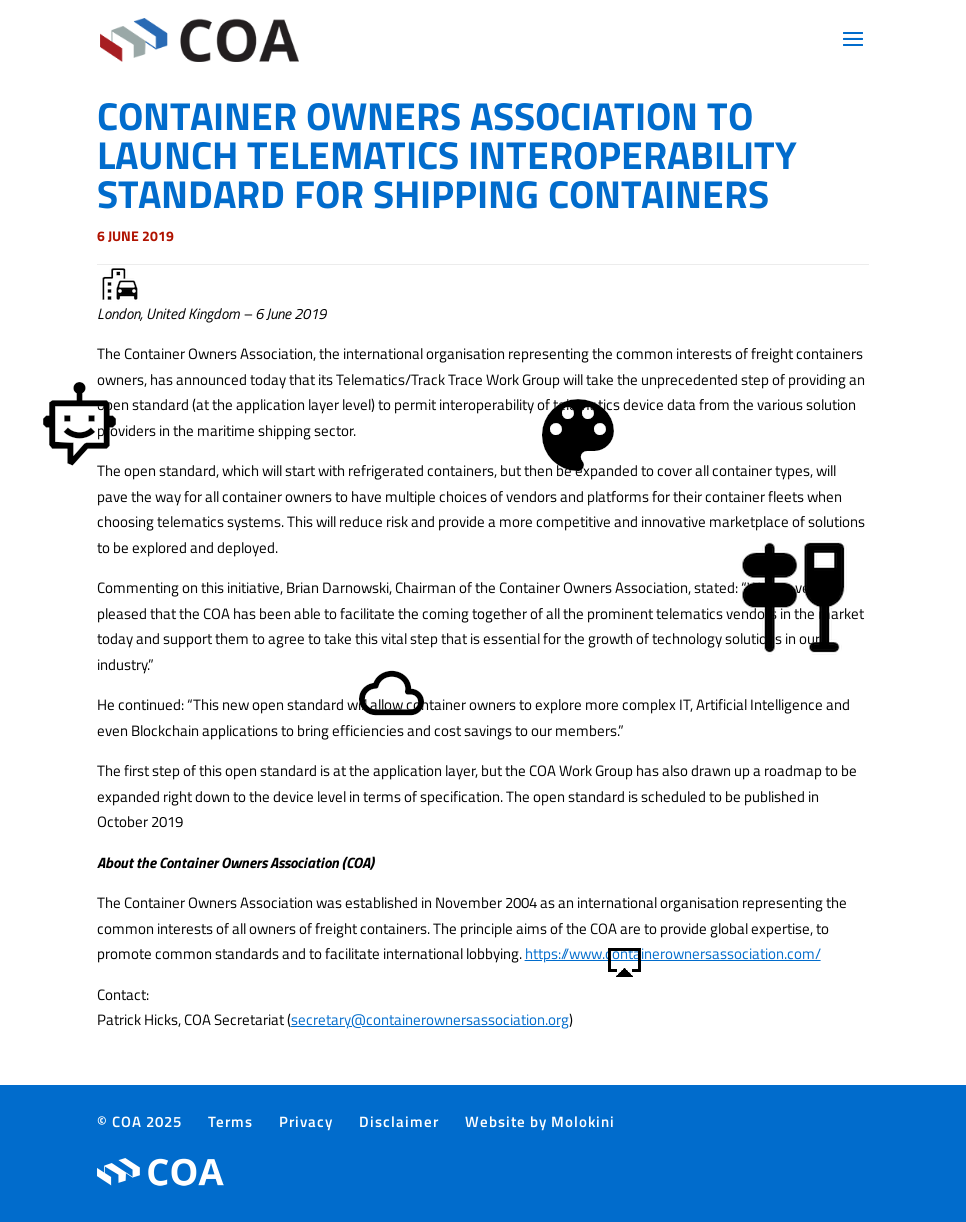 This screenshot has height=1222, width=966. Describe the element at coordinates (794, 597) in the screenshot. I see `find tapas restaurants nearby` at that location.